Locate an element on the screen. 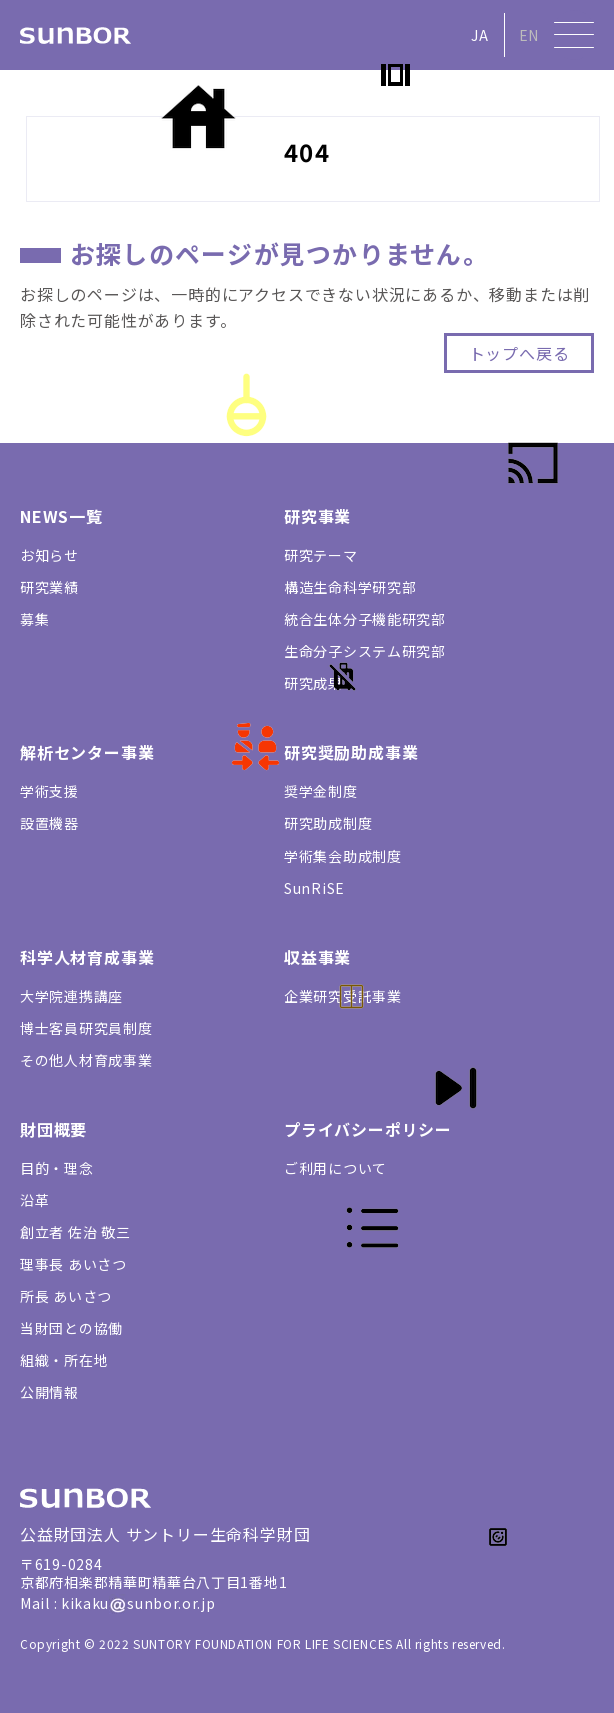 This screenshot has height=1713, width=614. no luggage allowed is located at coordinates (343, 676).